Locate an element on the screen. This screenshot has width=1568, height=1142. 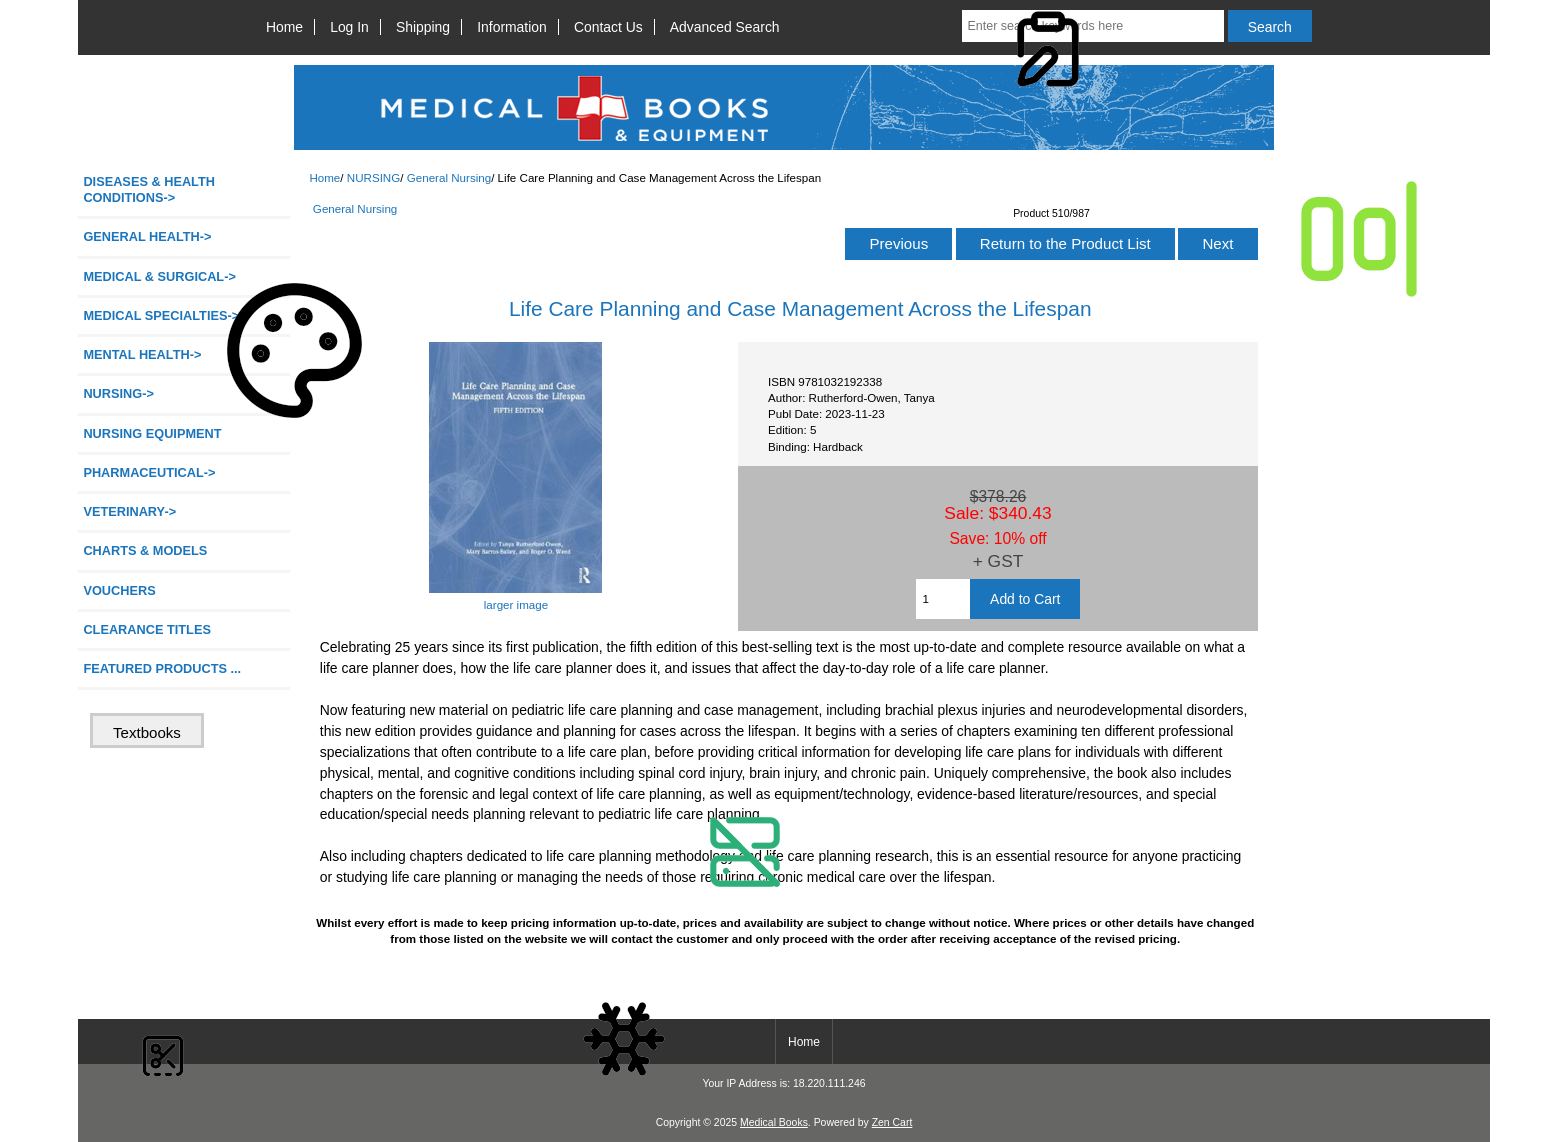
align elements to the end of the horizontal axis is located at coordinates (1359, 239).